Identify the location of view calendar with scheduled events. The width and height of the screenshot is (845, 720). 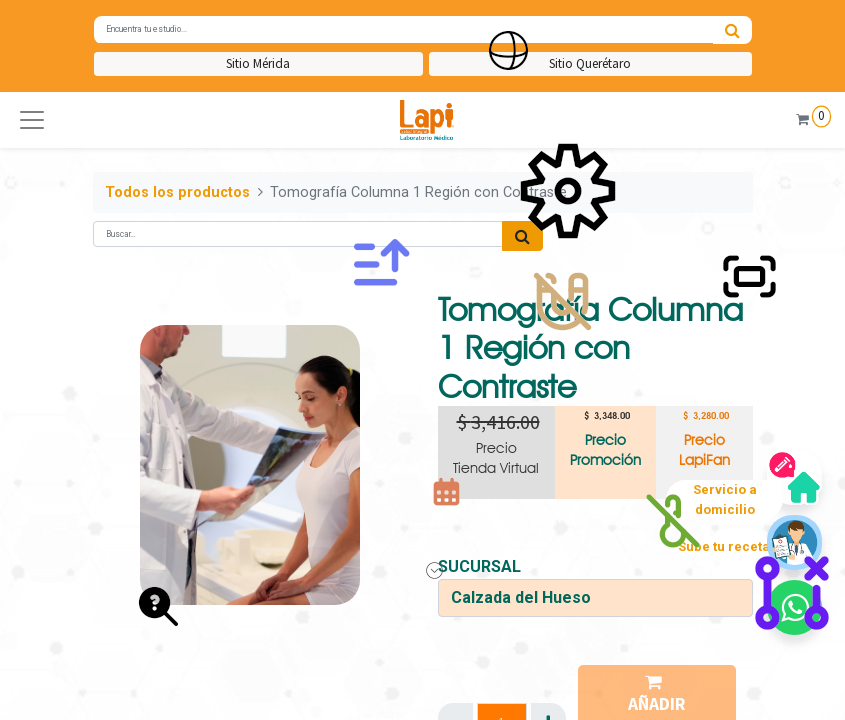
(446, 492).